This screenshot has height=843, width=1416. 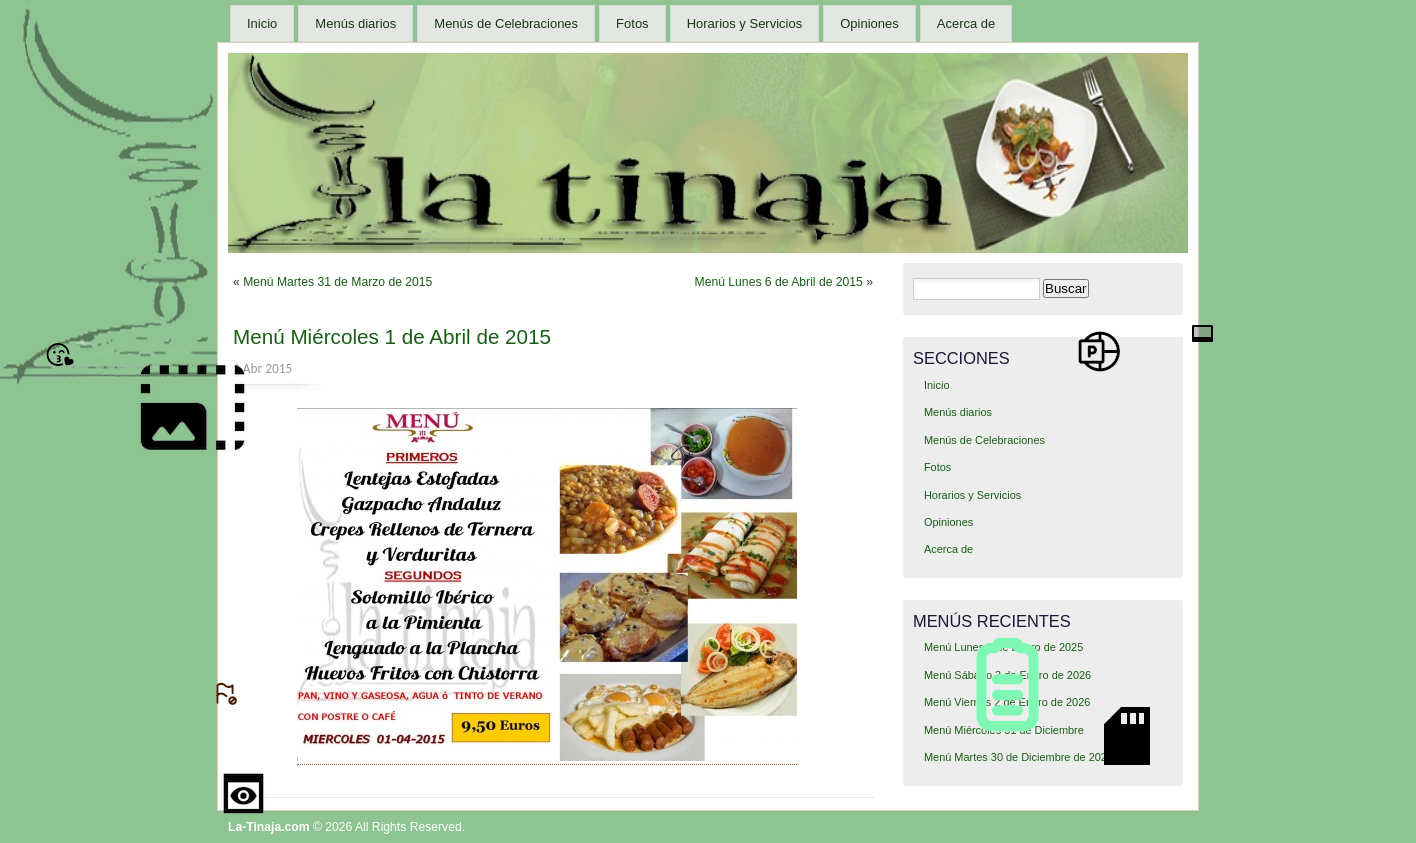 What do you see at coordinates (1202, 333) in the screenshot?
I see `video player with caption or label area` at bounding box center [1202, 333].